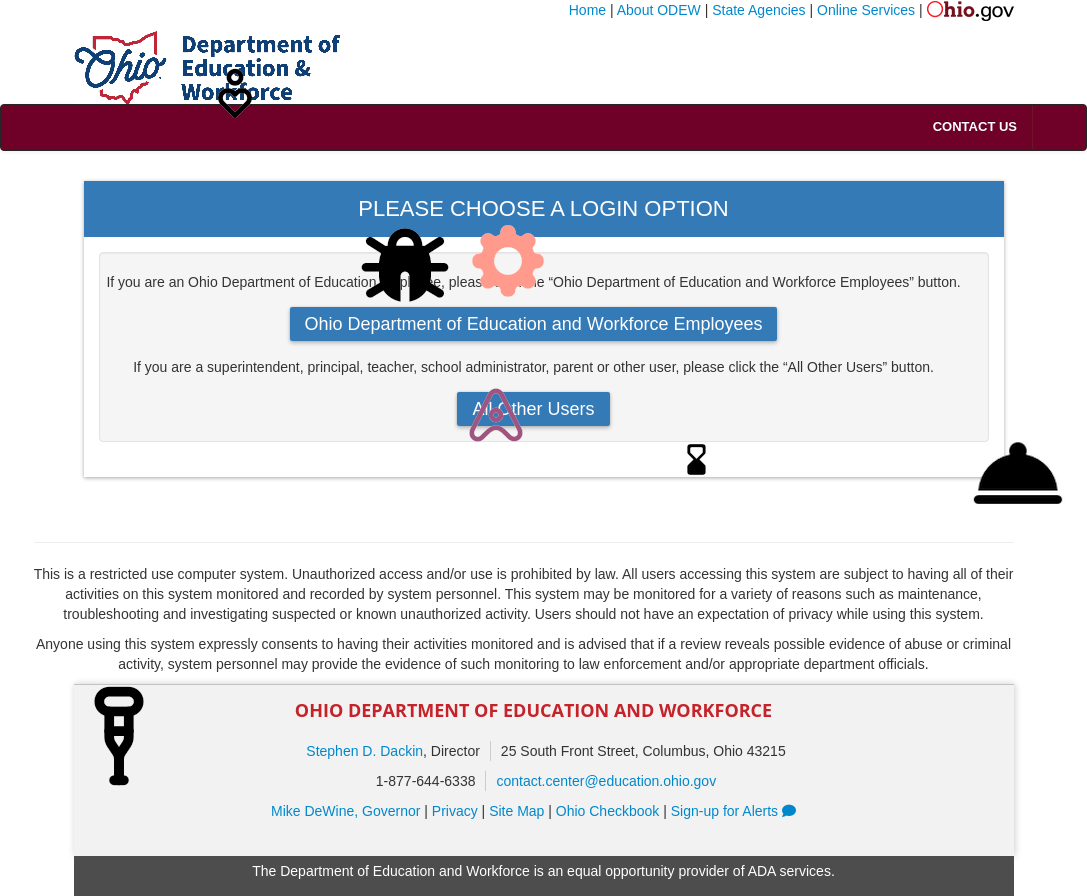  I want to click on indicates accessibility or mobility assistance options, so click(119, 736).